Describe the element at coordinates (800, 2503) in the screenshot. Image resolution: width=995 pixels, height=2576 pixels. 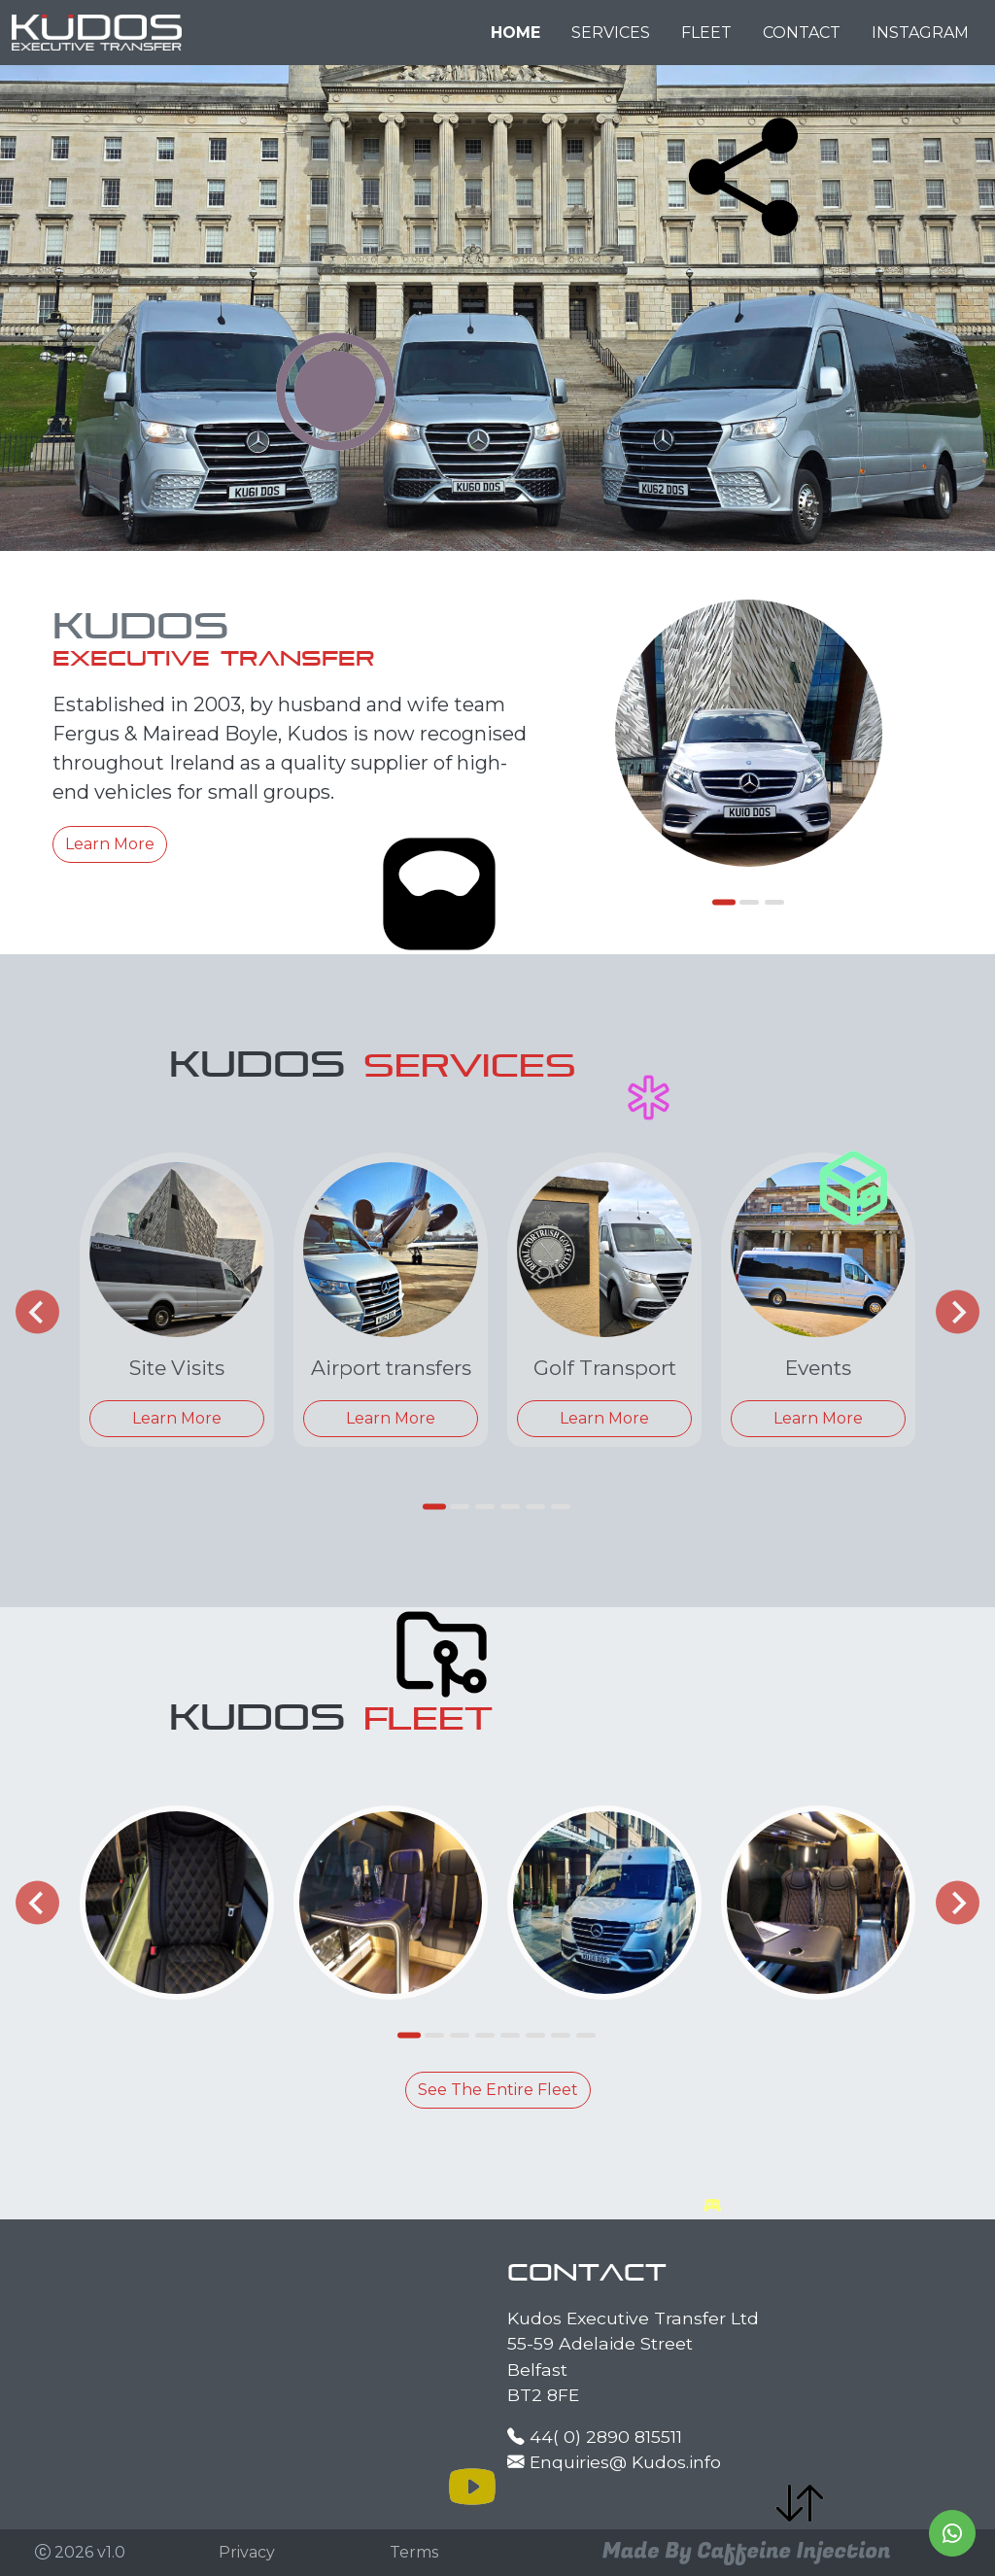
I see `swap or reorder items vertically` at that location.